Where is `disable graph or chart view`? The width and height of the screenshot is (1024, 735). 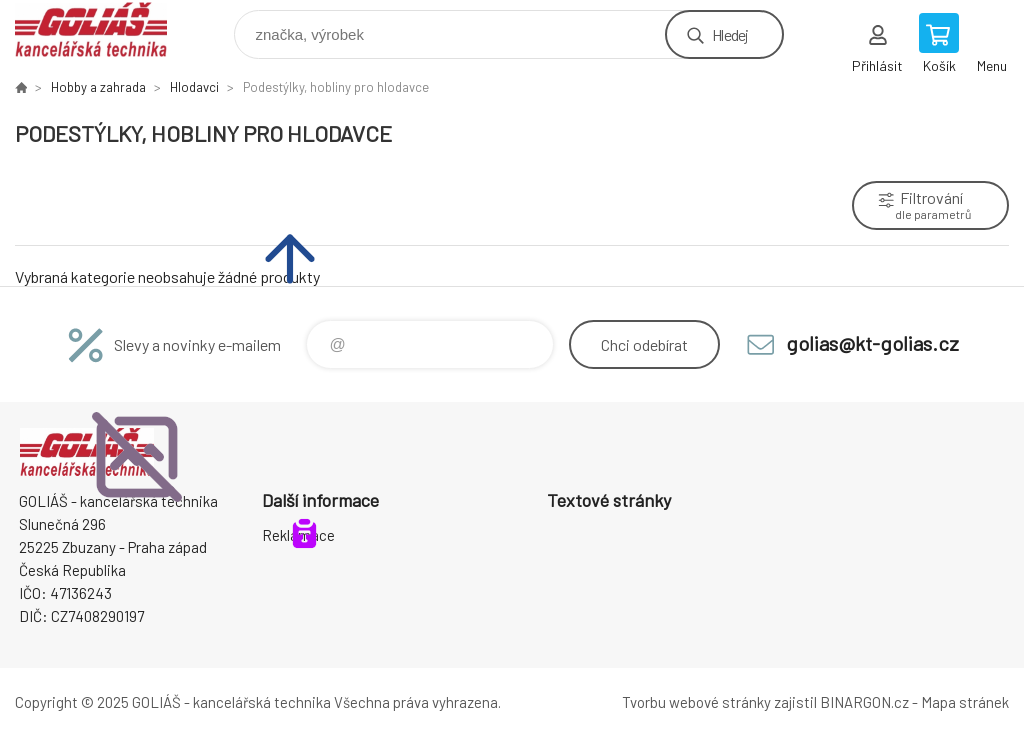 disable graph or chart view is located at coordinates (137, 457).